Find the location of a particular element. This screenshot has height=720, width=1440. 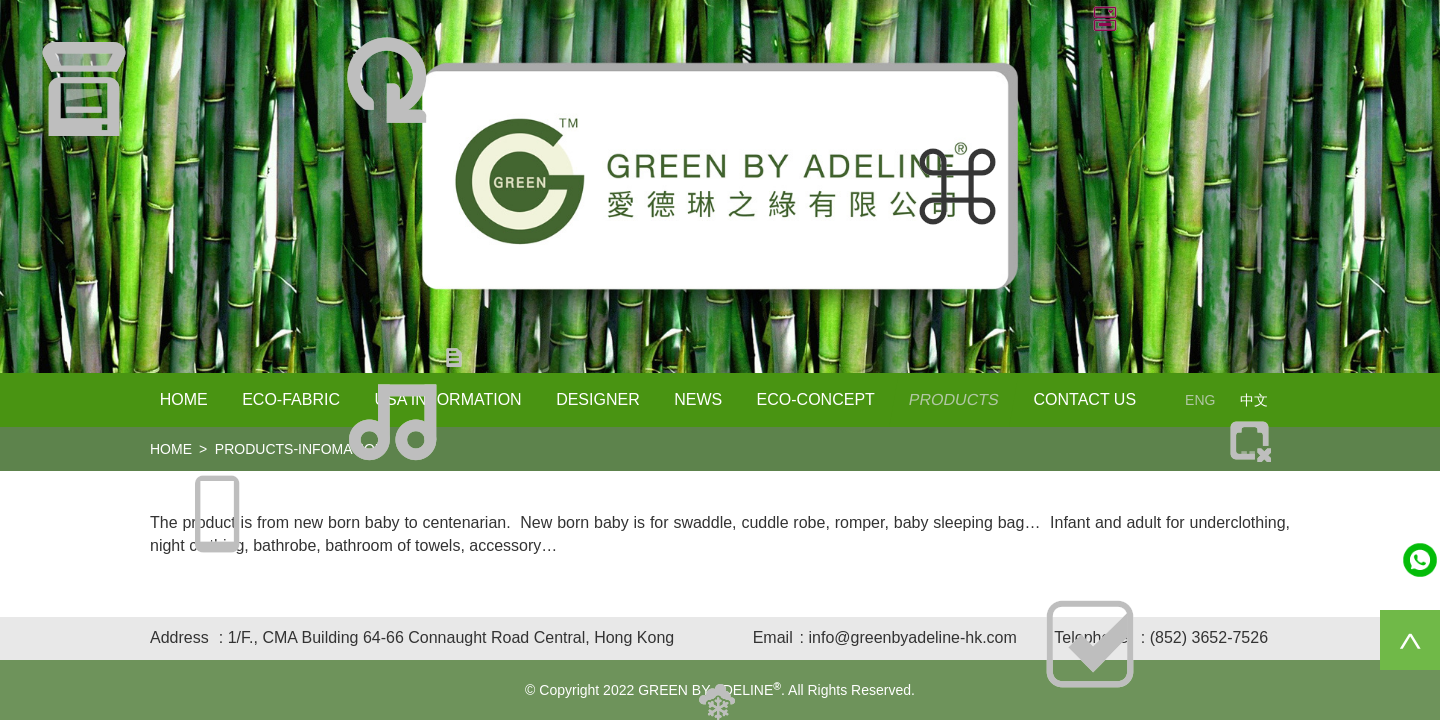

open your music folder is located at coordinates (395, 419).